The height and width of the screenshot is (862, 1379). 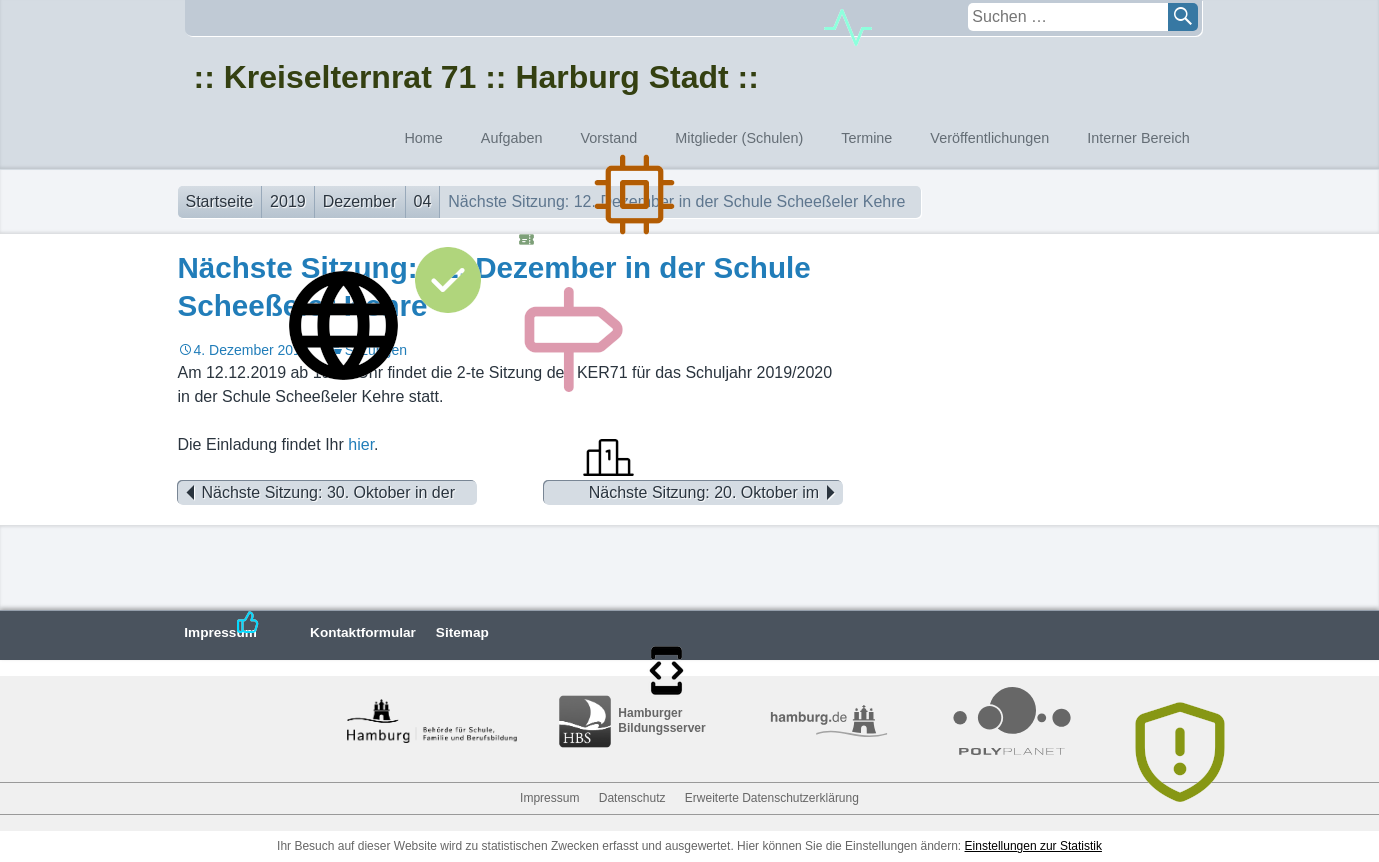 I want to click on view your tickets or passes, so click(x=526, y=239).